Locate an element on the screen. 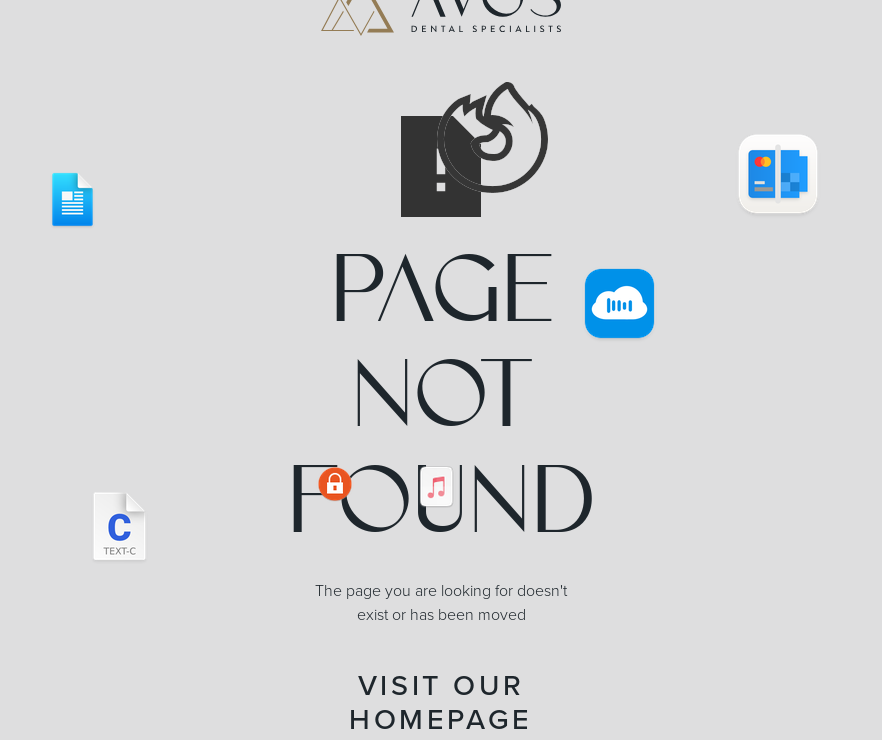  c programming language source file is located at coordinates (119, 527).